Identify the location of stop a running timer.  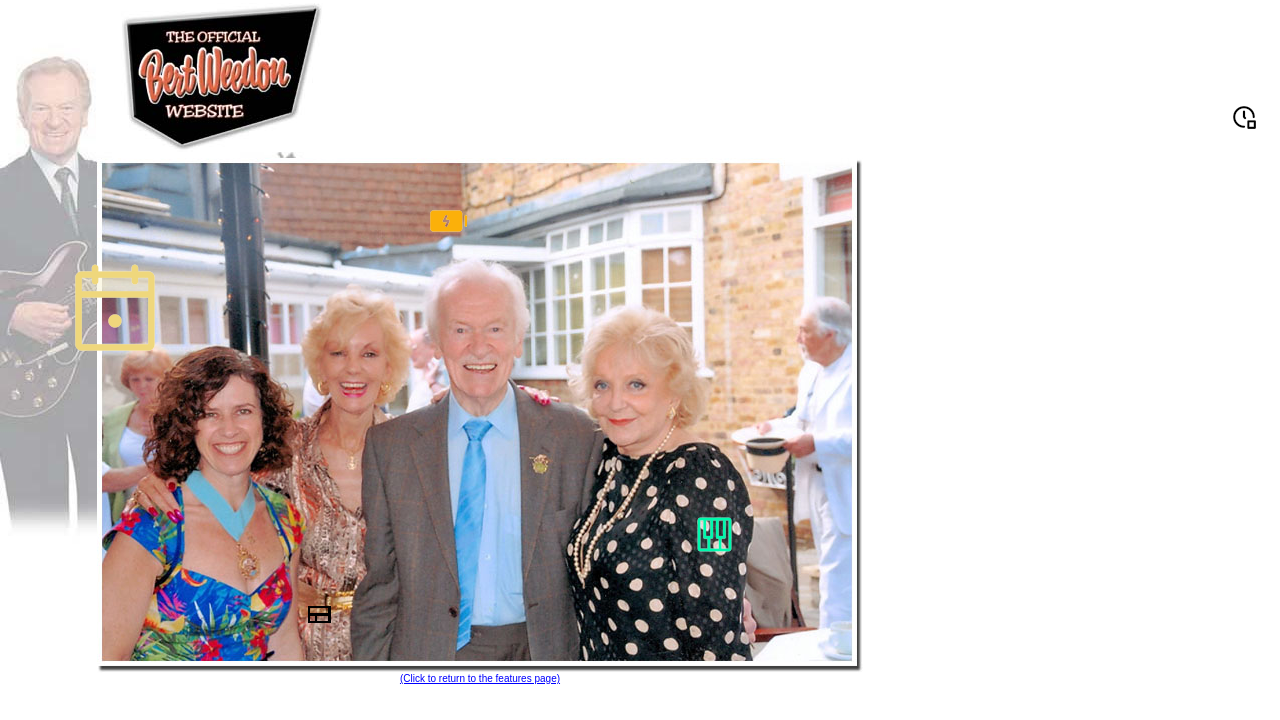
(1244, 117).